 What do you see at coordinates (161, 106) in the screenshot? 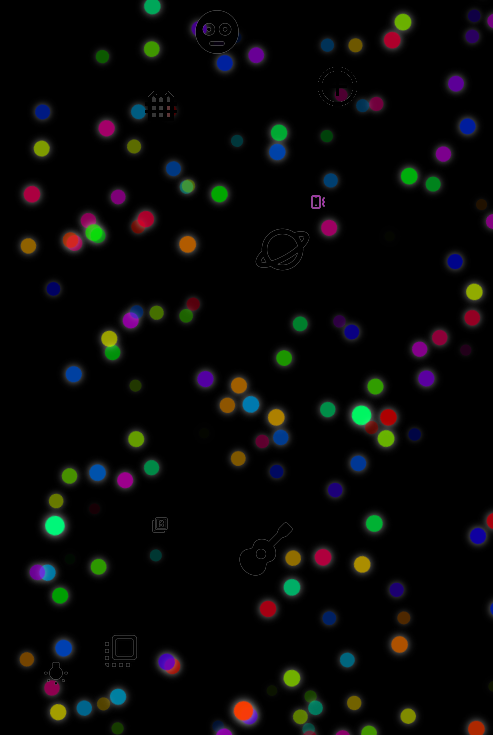
I see `access fence or boundary settings` at bounding box center [161, 106].